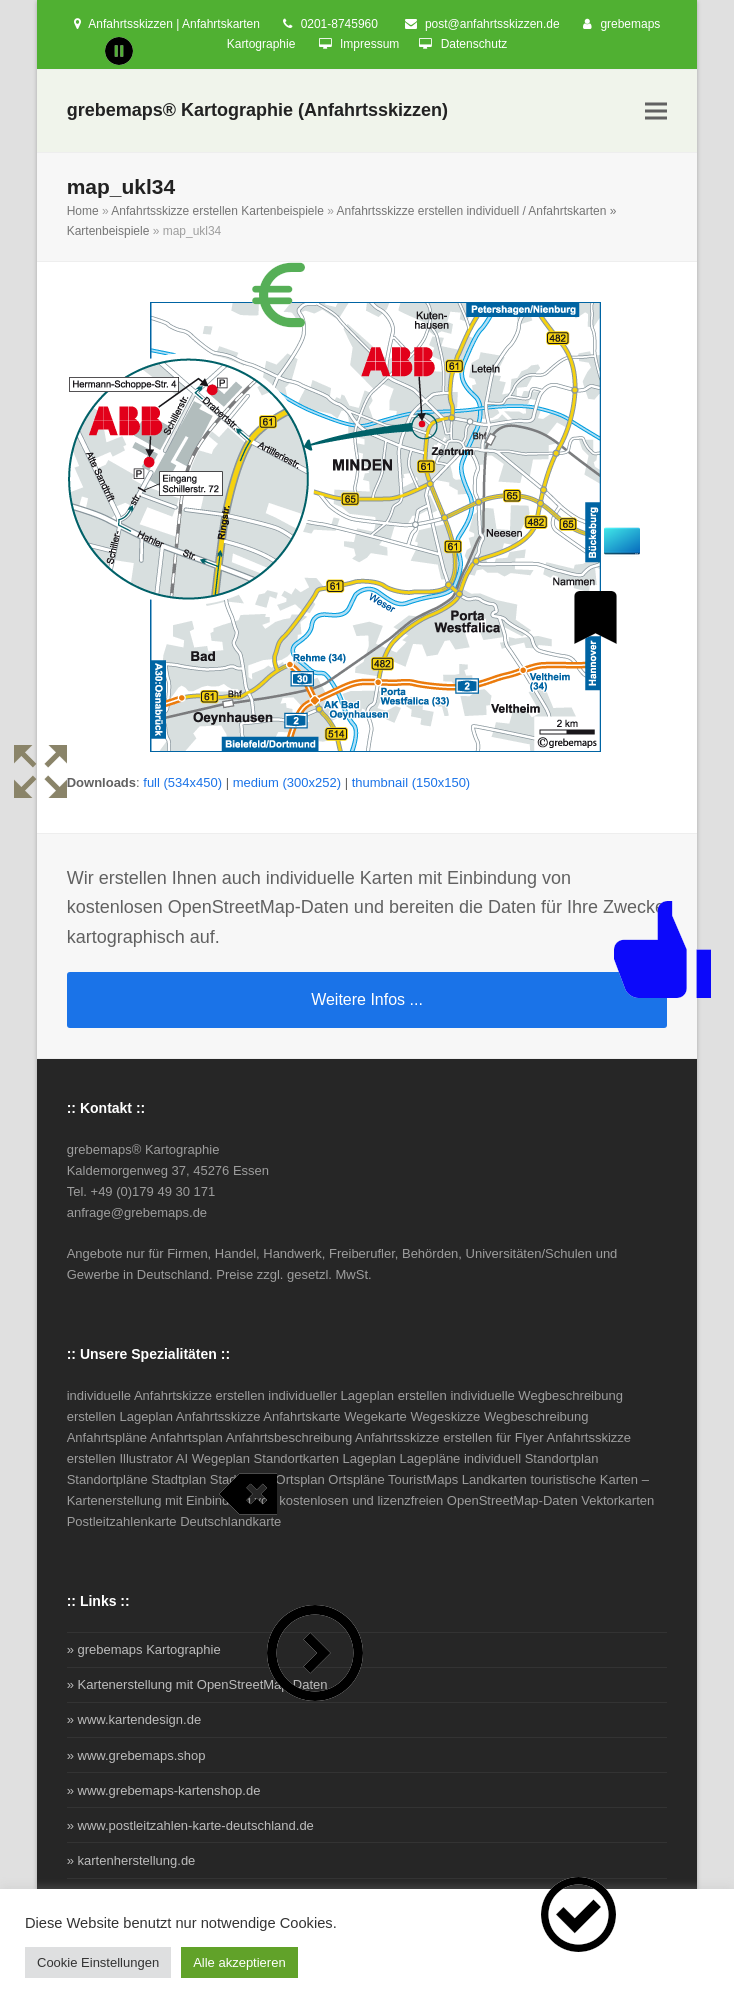 This screenshot has width=734, height=2008. What do you see at coordinates (662, 949) in the screenshot?
I see `like or approve this content` at bounding box center [662, 949].